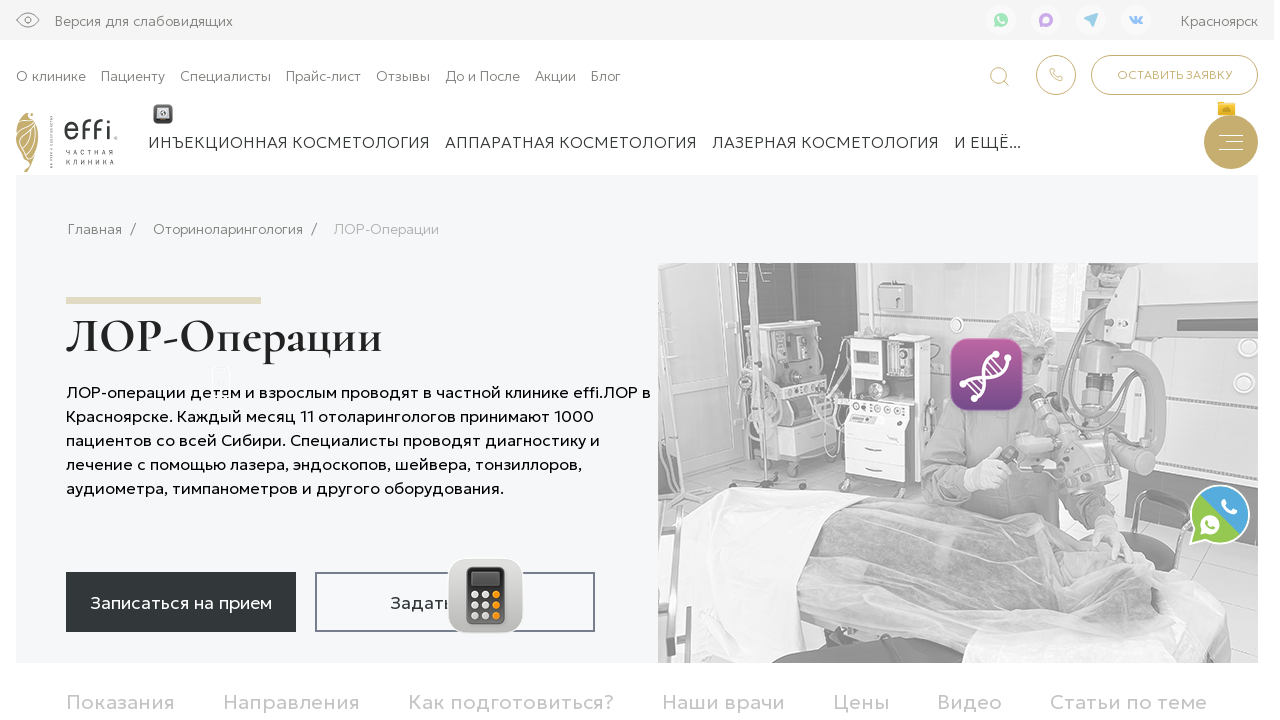 The width and height of the screenshot is (1280, 720). What do you see at coordinates (1226, 108) in the screenshot?
I see `access cloud-synced files and documents` at bounding box center [1226, 108].